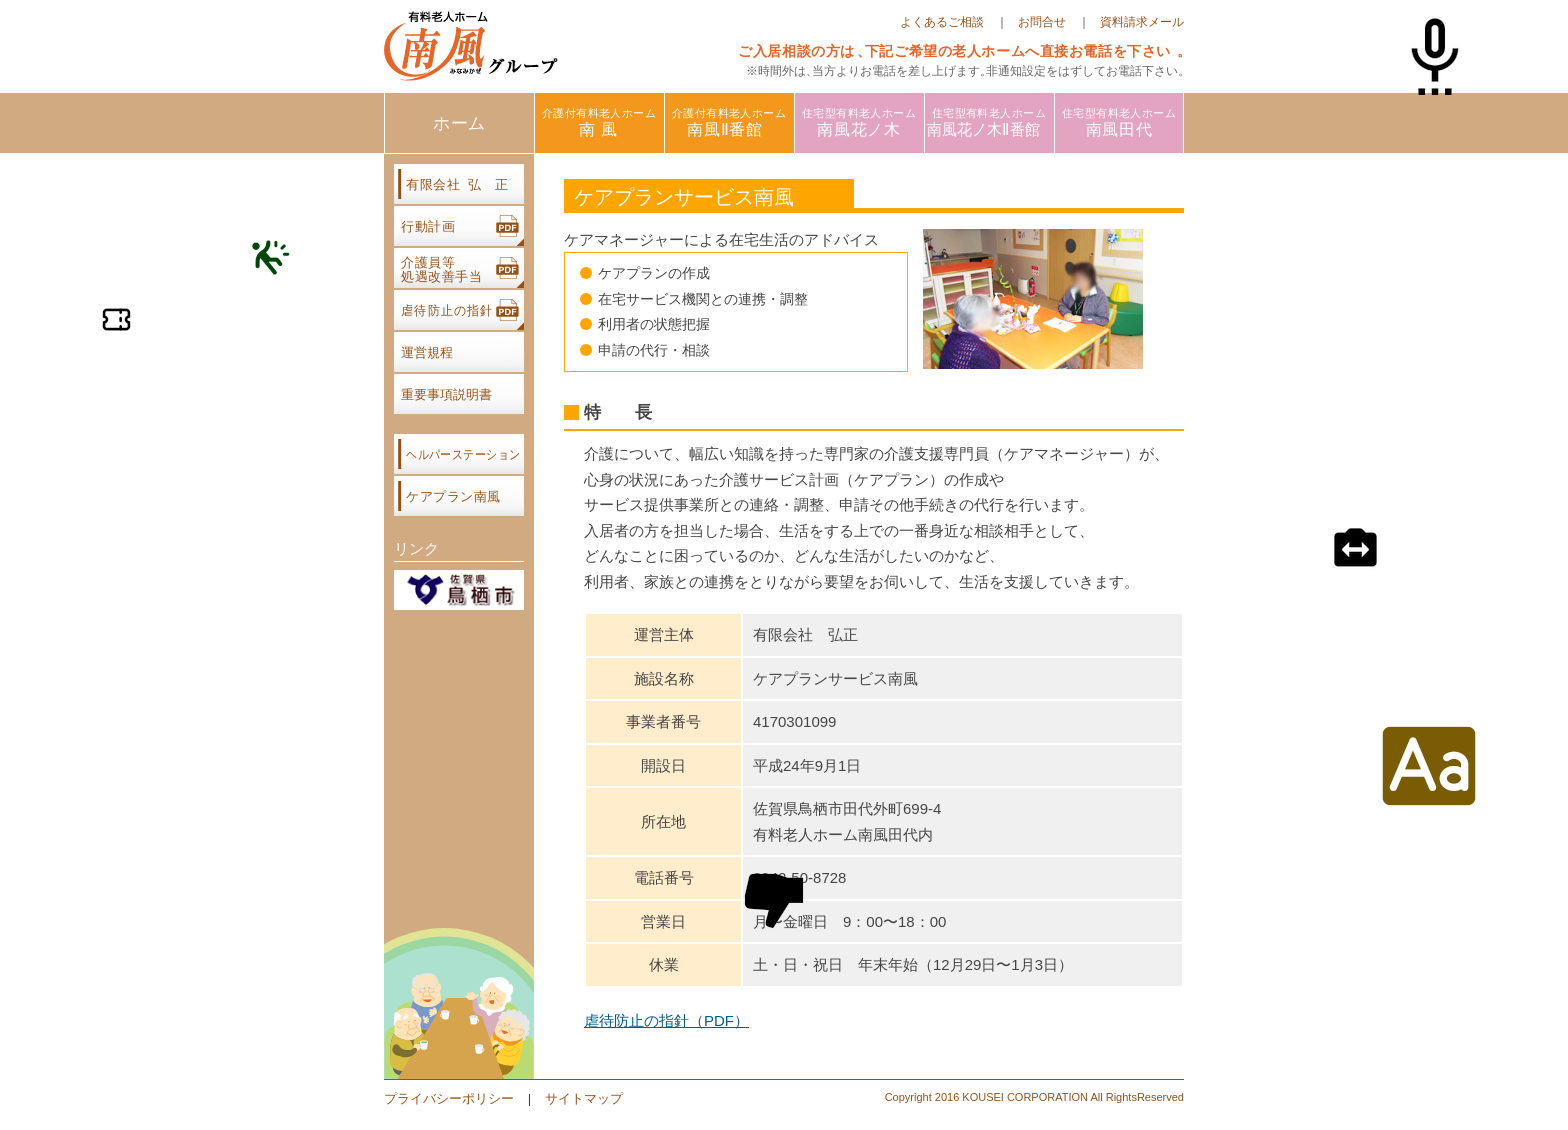  Describe the element at coordinates (1429, 766) in the screenshot. I see `change font size settings` at that location.